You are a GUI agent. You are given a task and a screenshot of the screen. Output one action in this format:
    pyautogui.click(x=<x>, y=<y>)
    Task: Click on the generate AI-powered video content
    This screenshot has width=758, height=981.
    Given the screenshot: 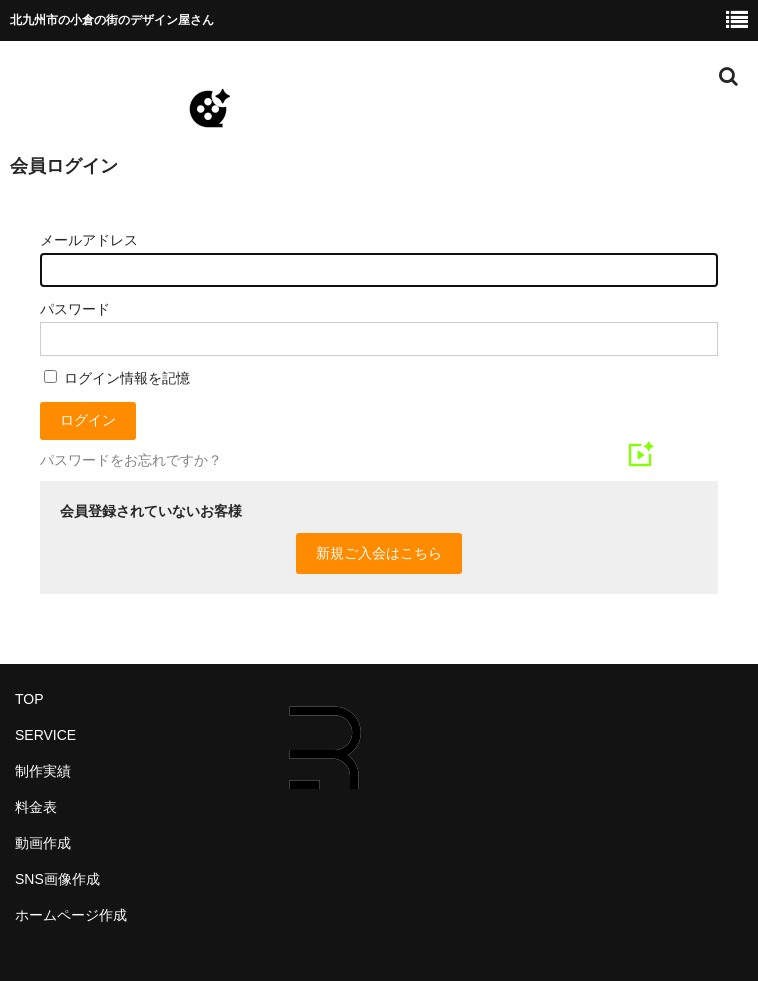 What is the action you would take?
    pyautogui.click(x=208, y=109)
    